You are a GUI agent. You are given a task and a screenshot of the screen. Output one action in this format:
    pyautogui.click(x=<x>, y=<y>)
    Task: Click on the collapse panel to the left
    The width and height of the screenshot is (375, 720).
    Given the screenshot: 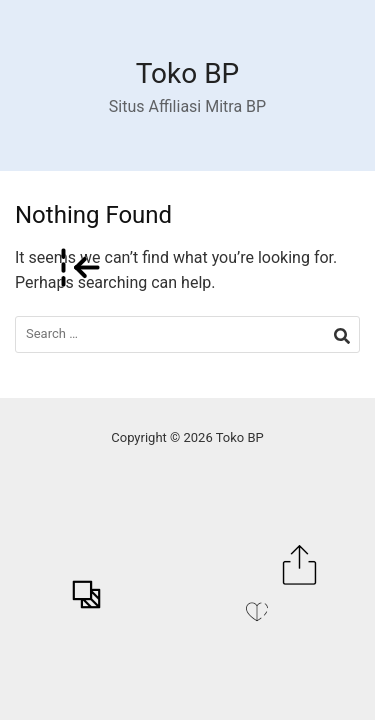 What is the action you would take?
    pyautogui.click(x=80, y=267)
    